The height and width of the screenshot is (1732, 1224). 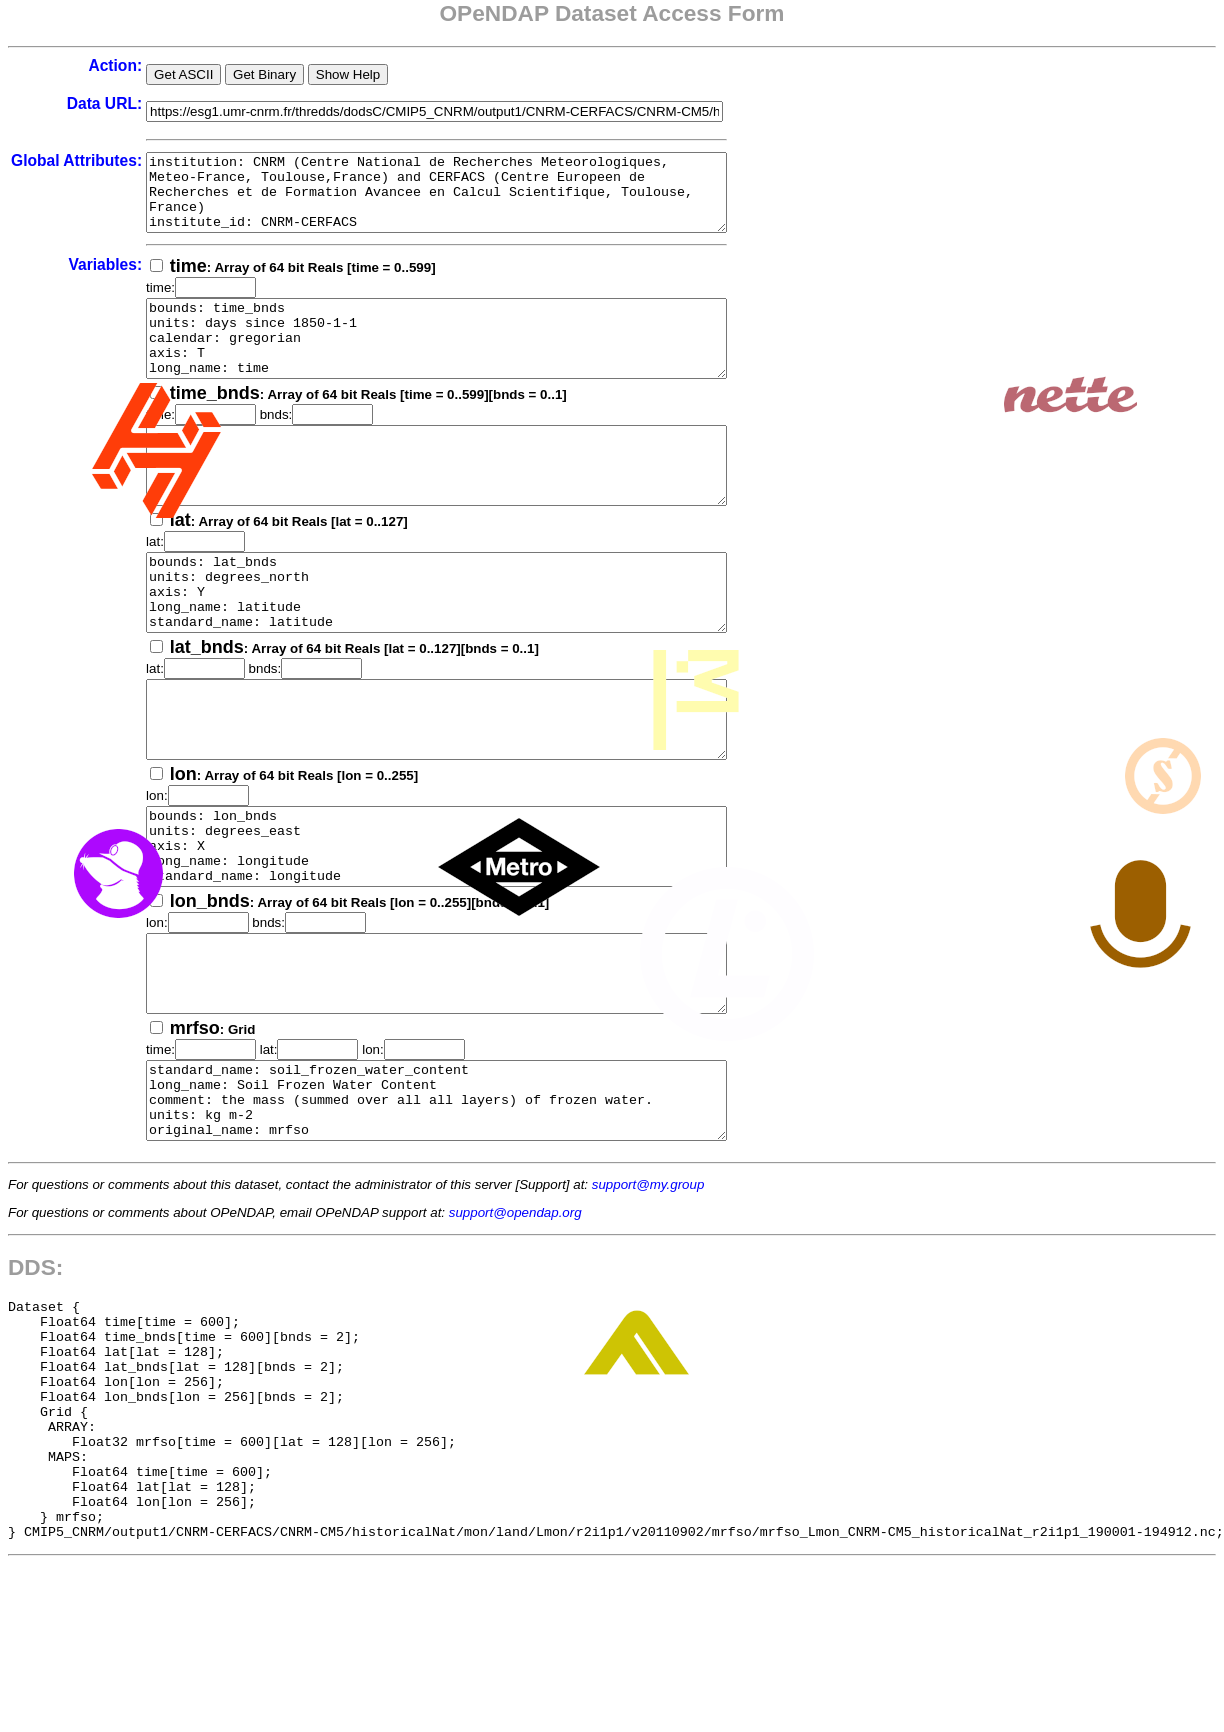 I want to click on linux professional institute logo, so click(x=727, y=954).